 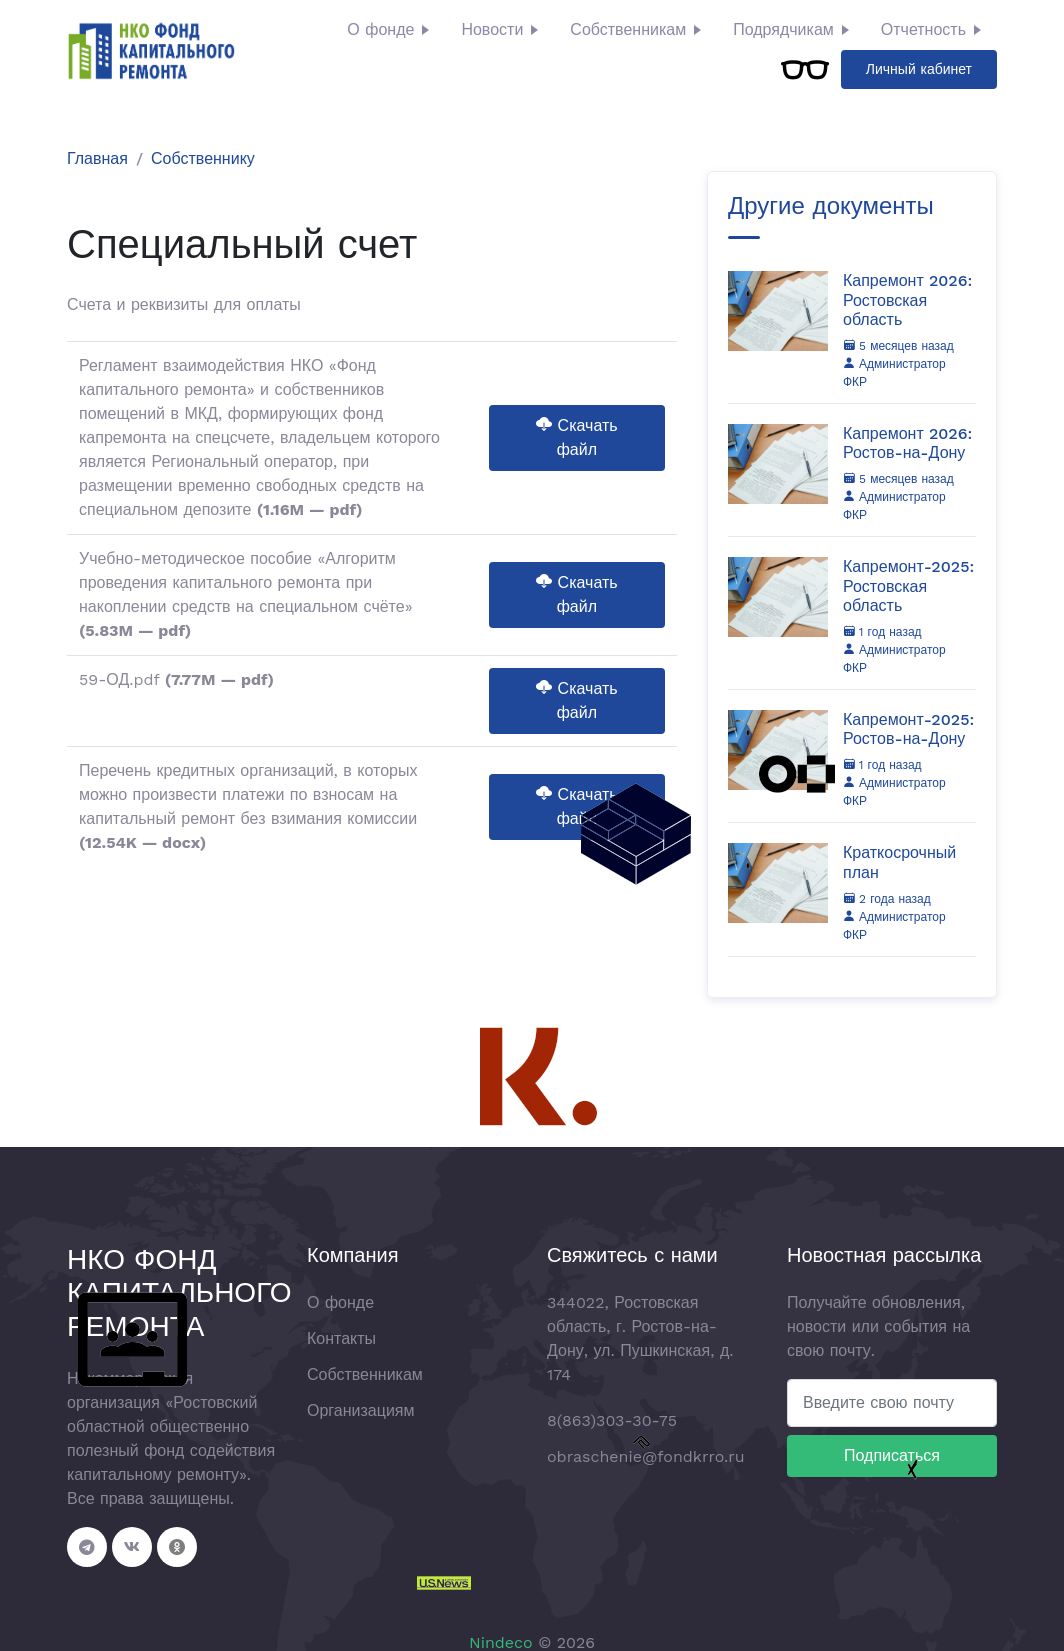 I want to click on open Google Classroom app, so click(x=132, y=1339).